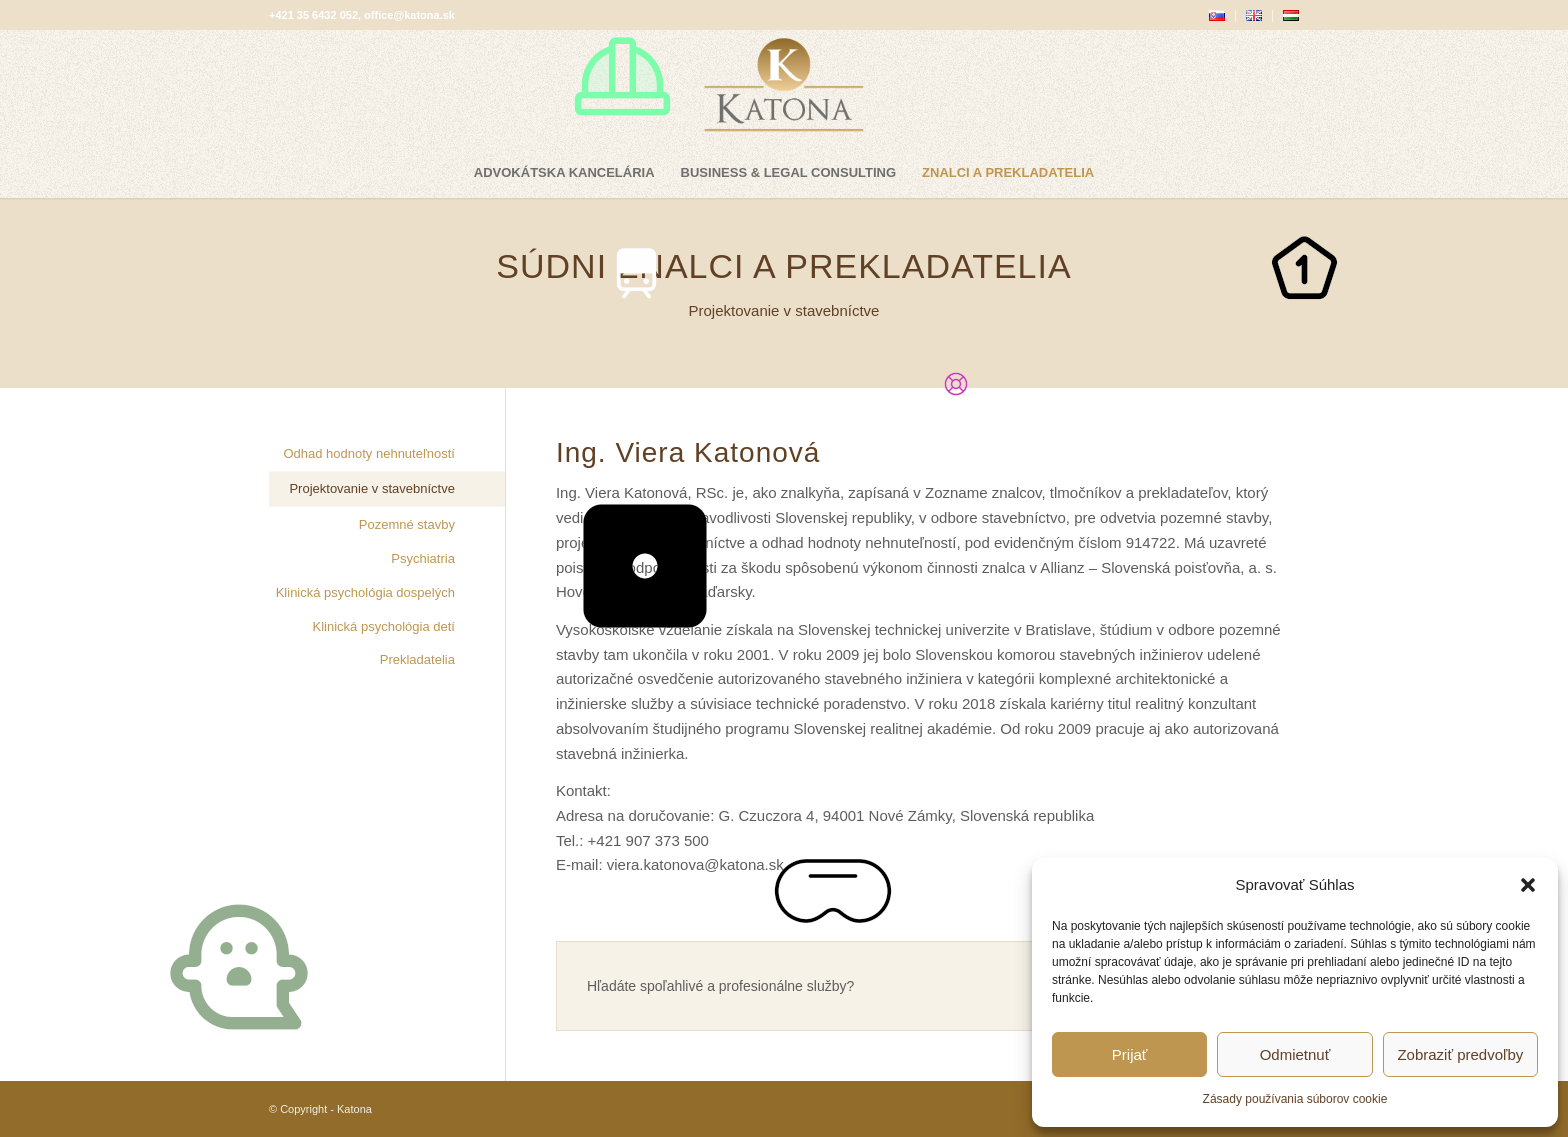 This screenshot has width=1568, height=1137. What do you see at coordinates (1304, 269) in the screenshot?
I see `indicates first step or priority level one` at bounding box center [1304, 269].